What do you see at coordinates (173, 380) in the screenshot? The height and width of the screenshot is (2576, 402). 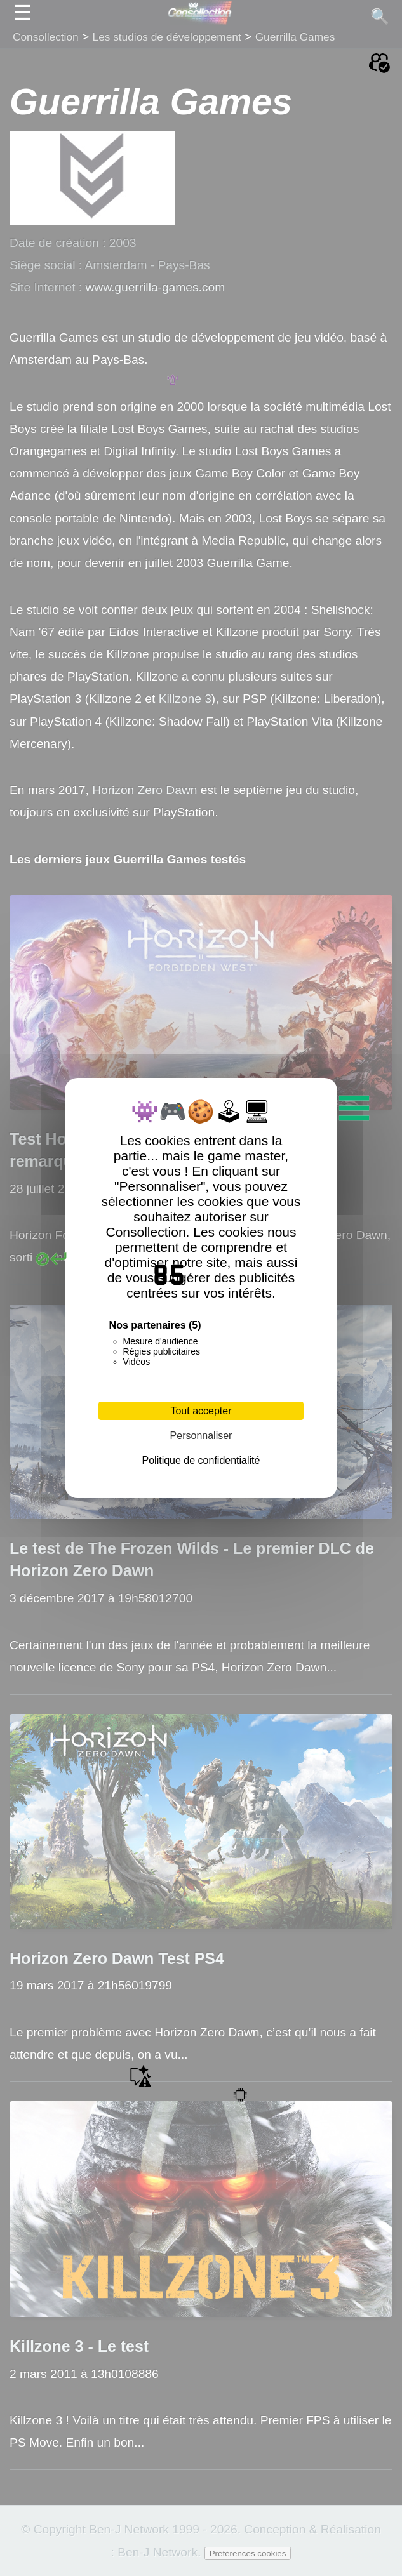 I see `navigate to lighthouse or maritime location` at bounding box center [173, 380].